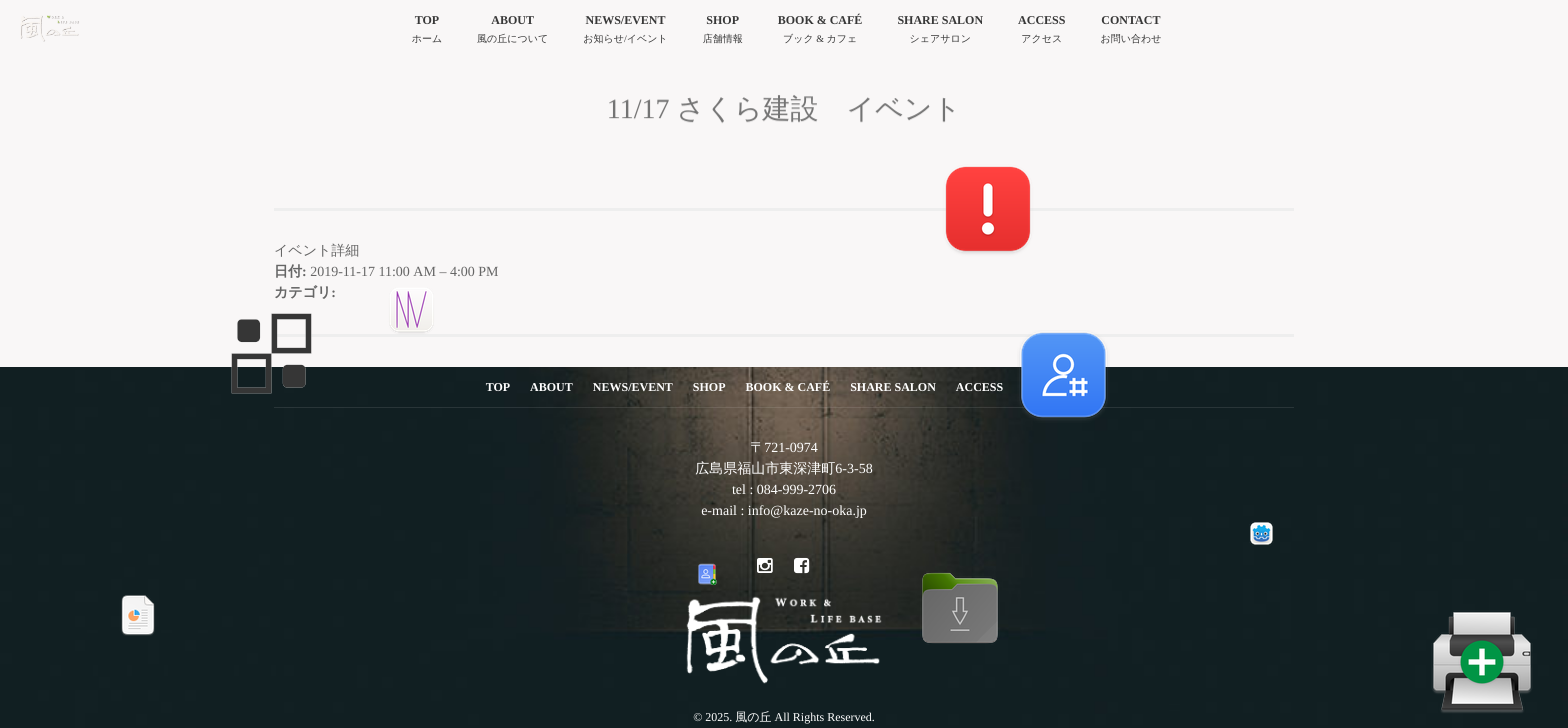 Image resolution: width=1568 pixels, height=728 pixels. Describe the element at coordinates (1482, 662) in the screenshot. I see `add a new printer to your system` at that location.